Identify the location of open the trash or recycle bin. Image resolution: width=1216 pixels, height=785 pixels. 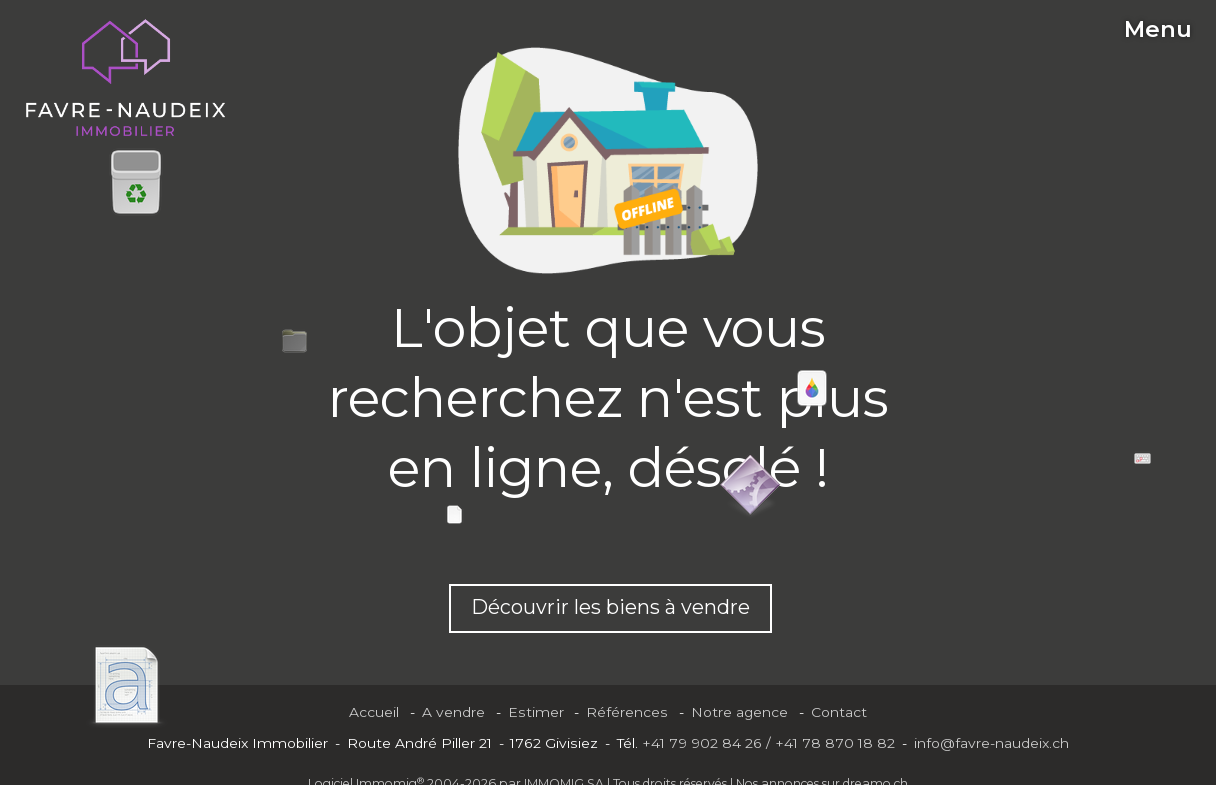
(136, 182).